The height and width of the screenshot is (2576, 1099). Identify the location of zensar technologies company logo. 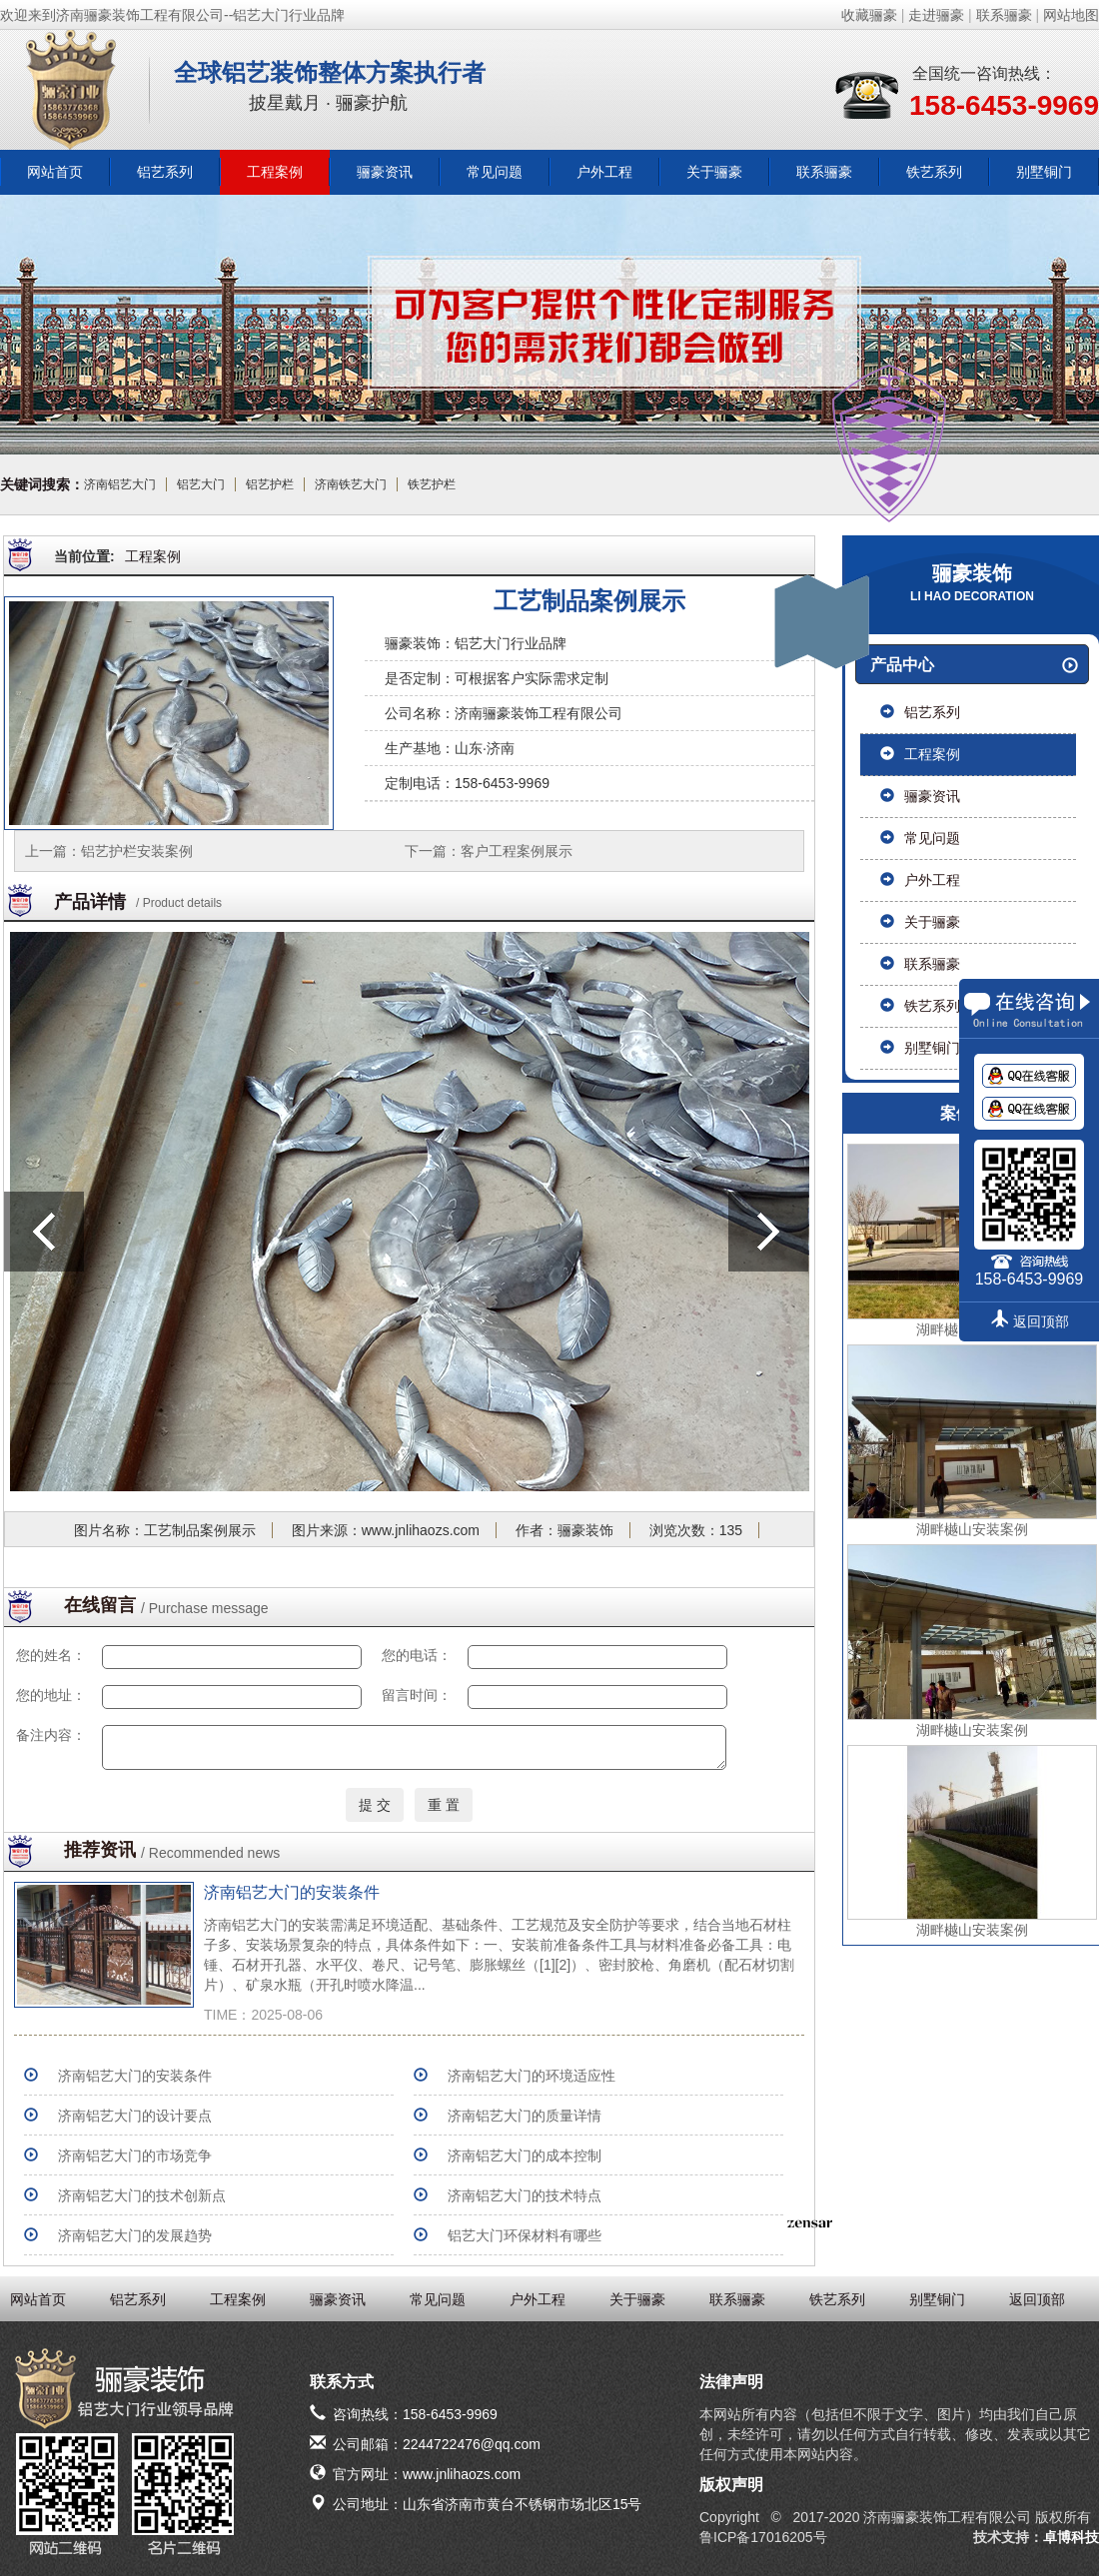
(809, 2223).